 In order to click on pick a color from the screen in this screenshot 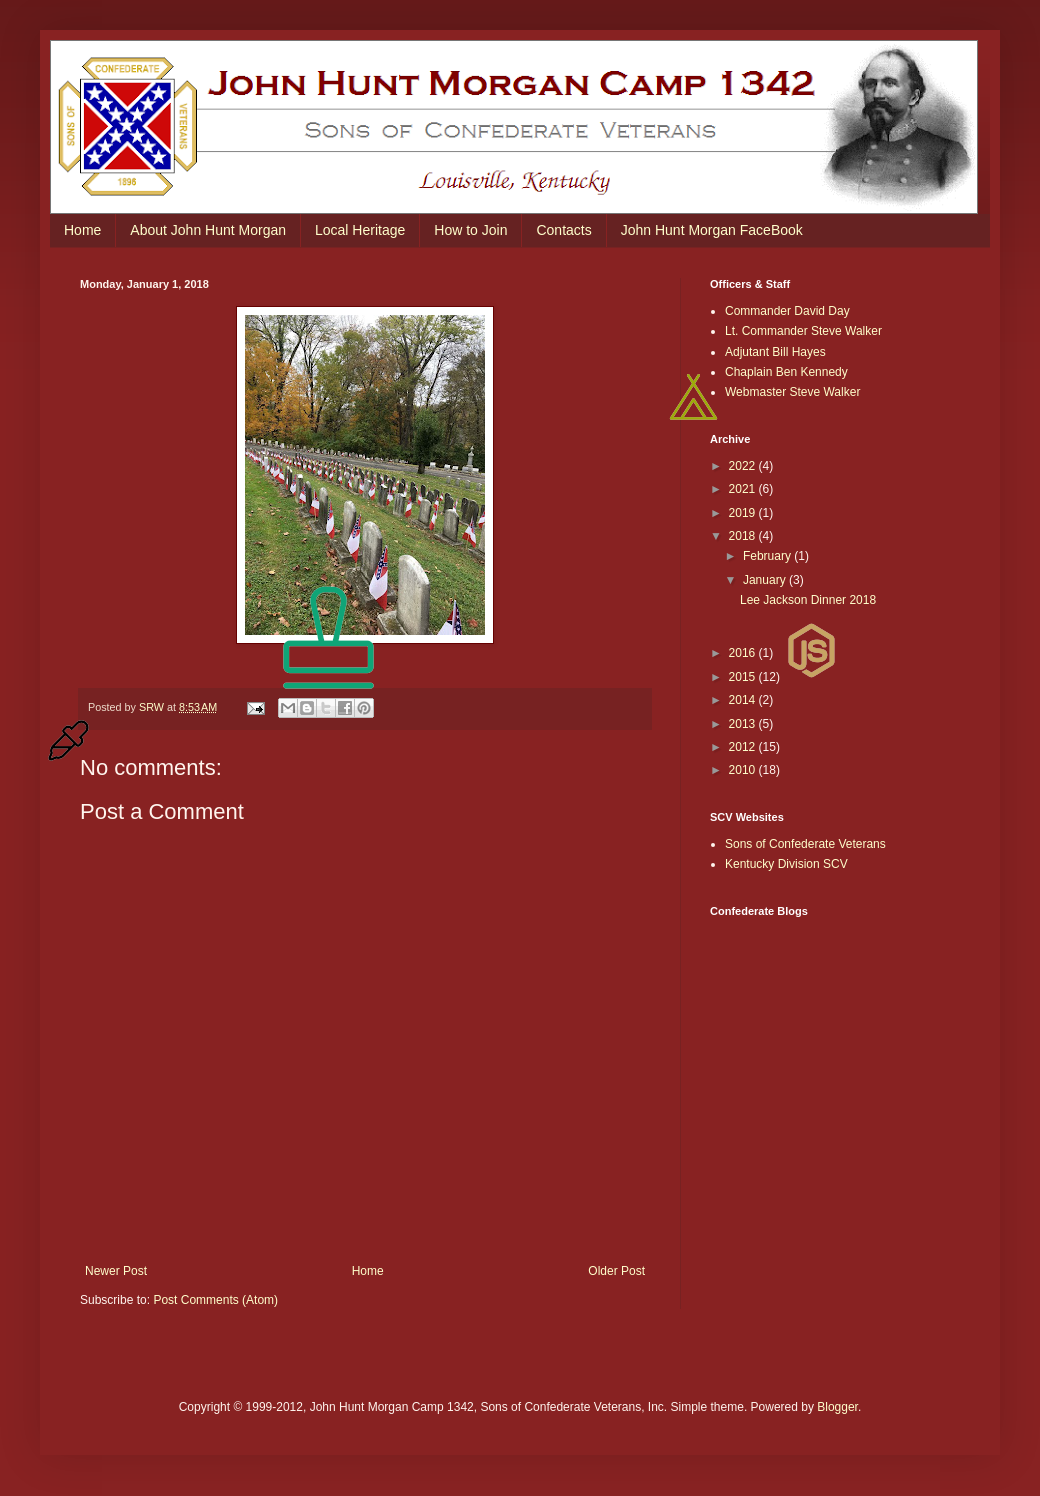, I will do `click(68, 740)`.